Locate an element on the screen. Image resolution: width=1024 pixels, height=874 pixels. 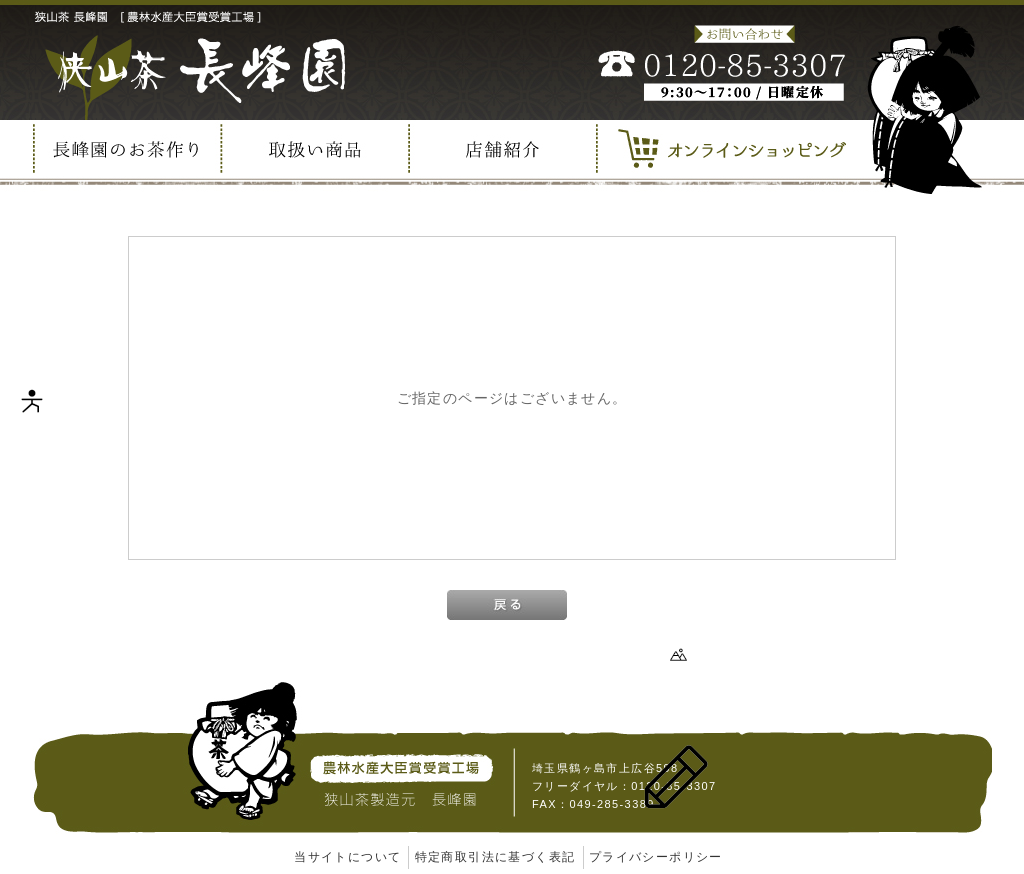
access tai chi or meditation exercises is located at coordinates (32, 402).